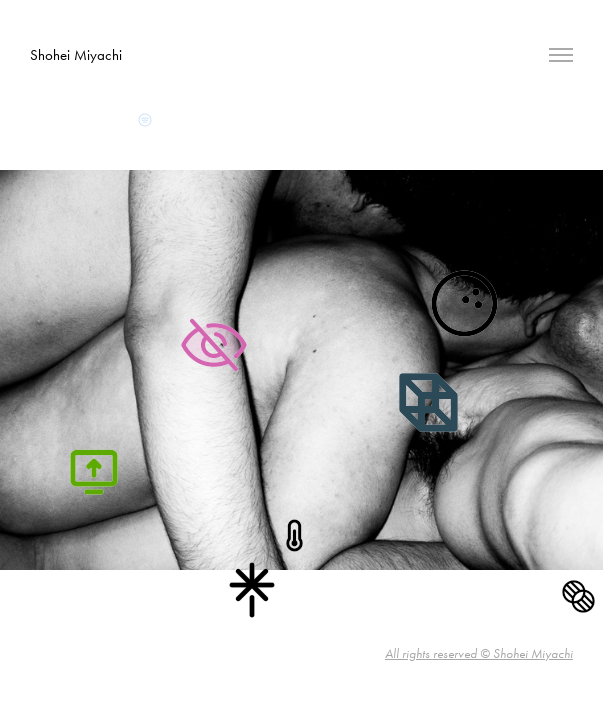 The width and height of the screenshot is (603, 720). Describe the element at coordinates (94, 470) in the screenshot. I see `upload file to display or screen` at that location.